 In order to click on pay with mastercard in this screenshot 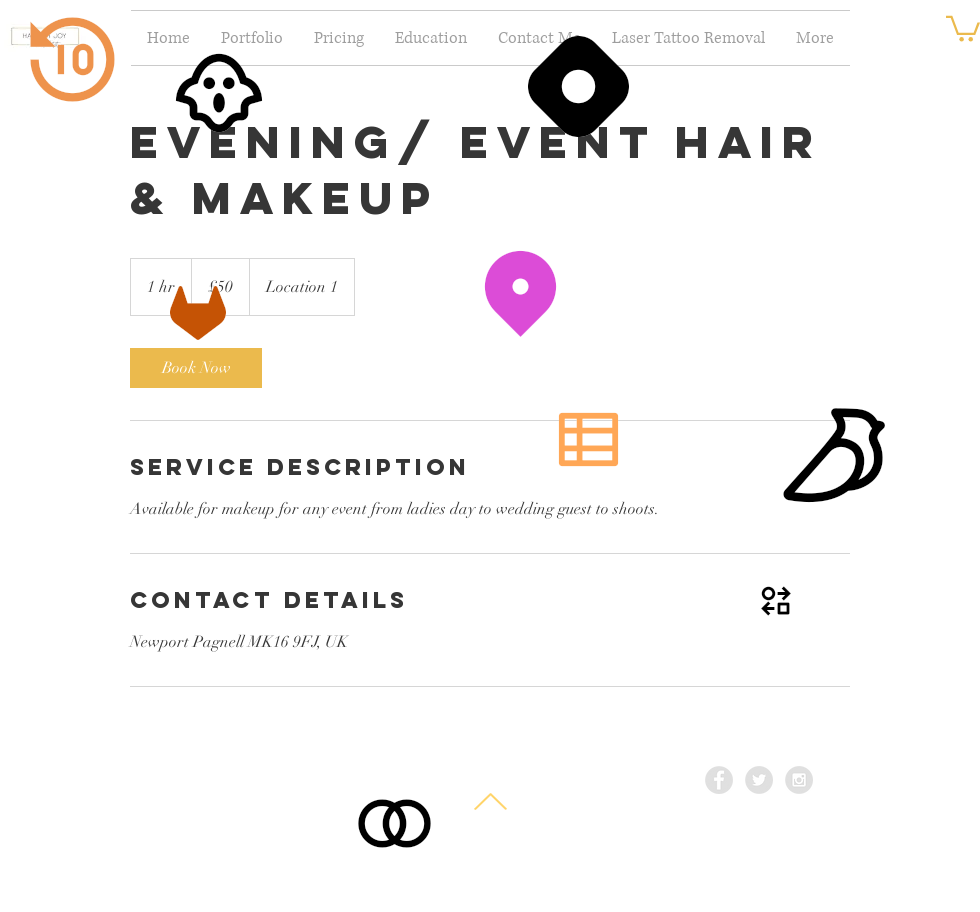, I will do `click(394, 823)`.